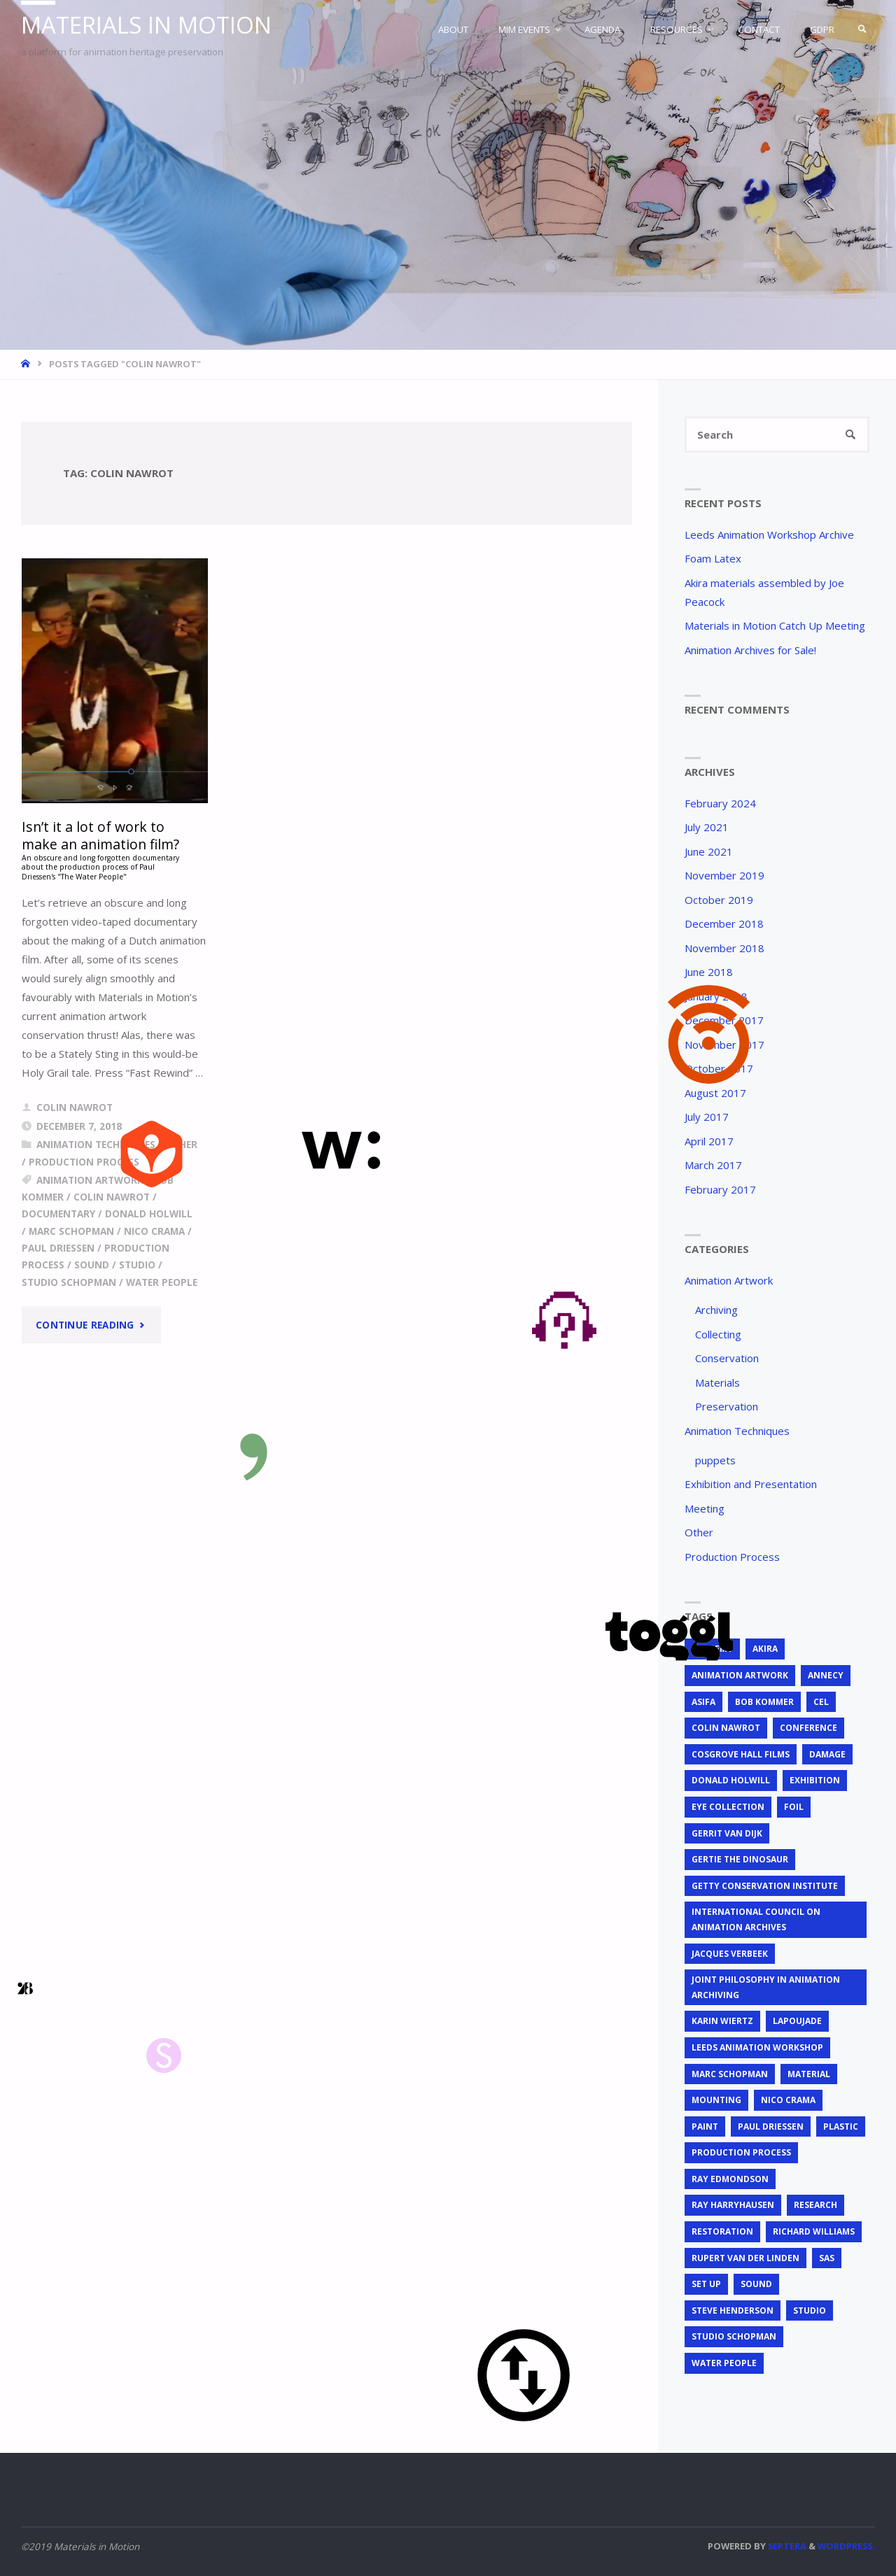 The width and height of the screenshot is (896, 2576). Describe the element at coordinates (564, 1320) in the screenshot. I see `open the 1001tracklists app or website` at that location.